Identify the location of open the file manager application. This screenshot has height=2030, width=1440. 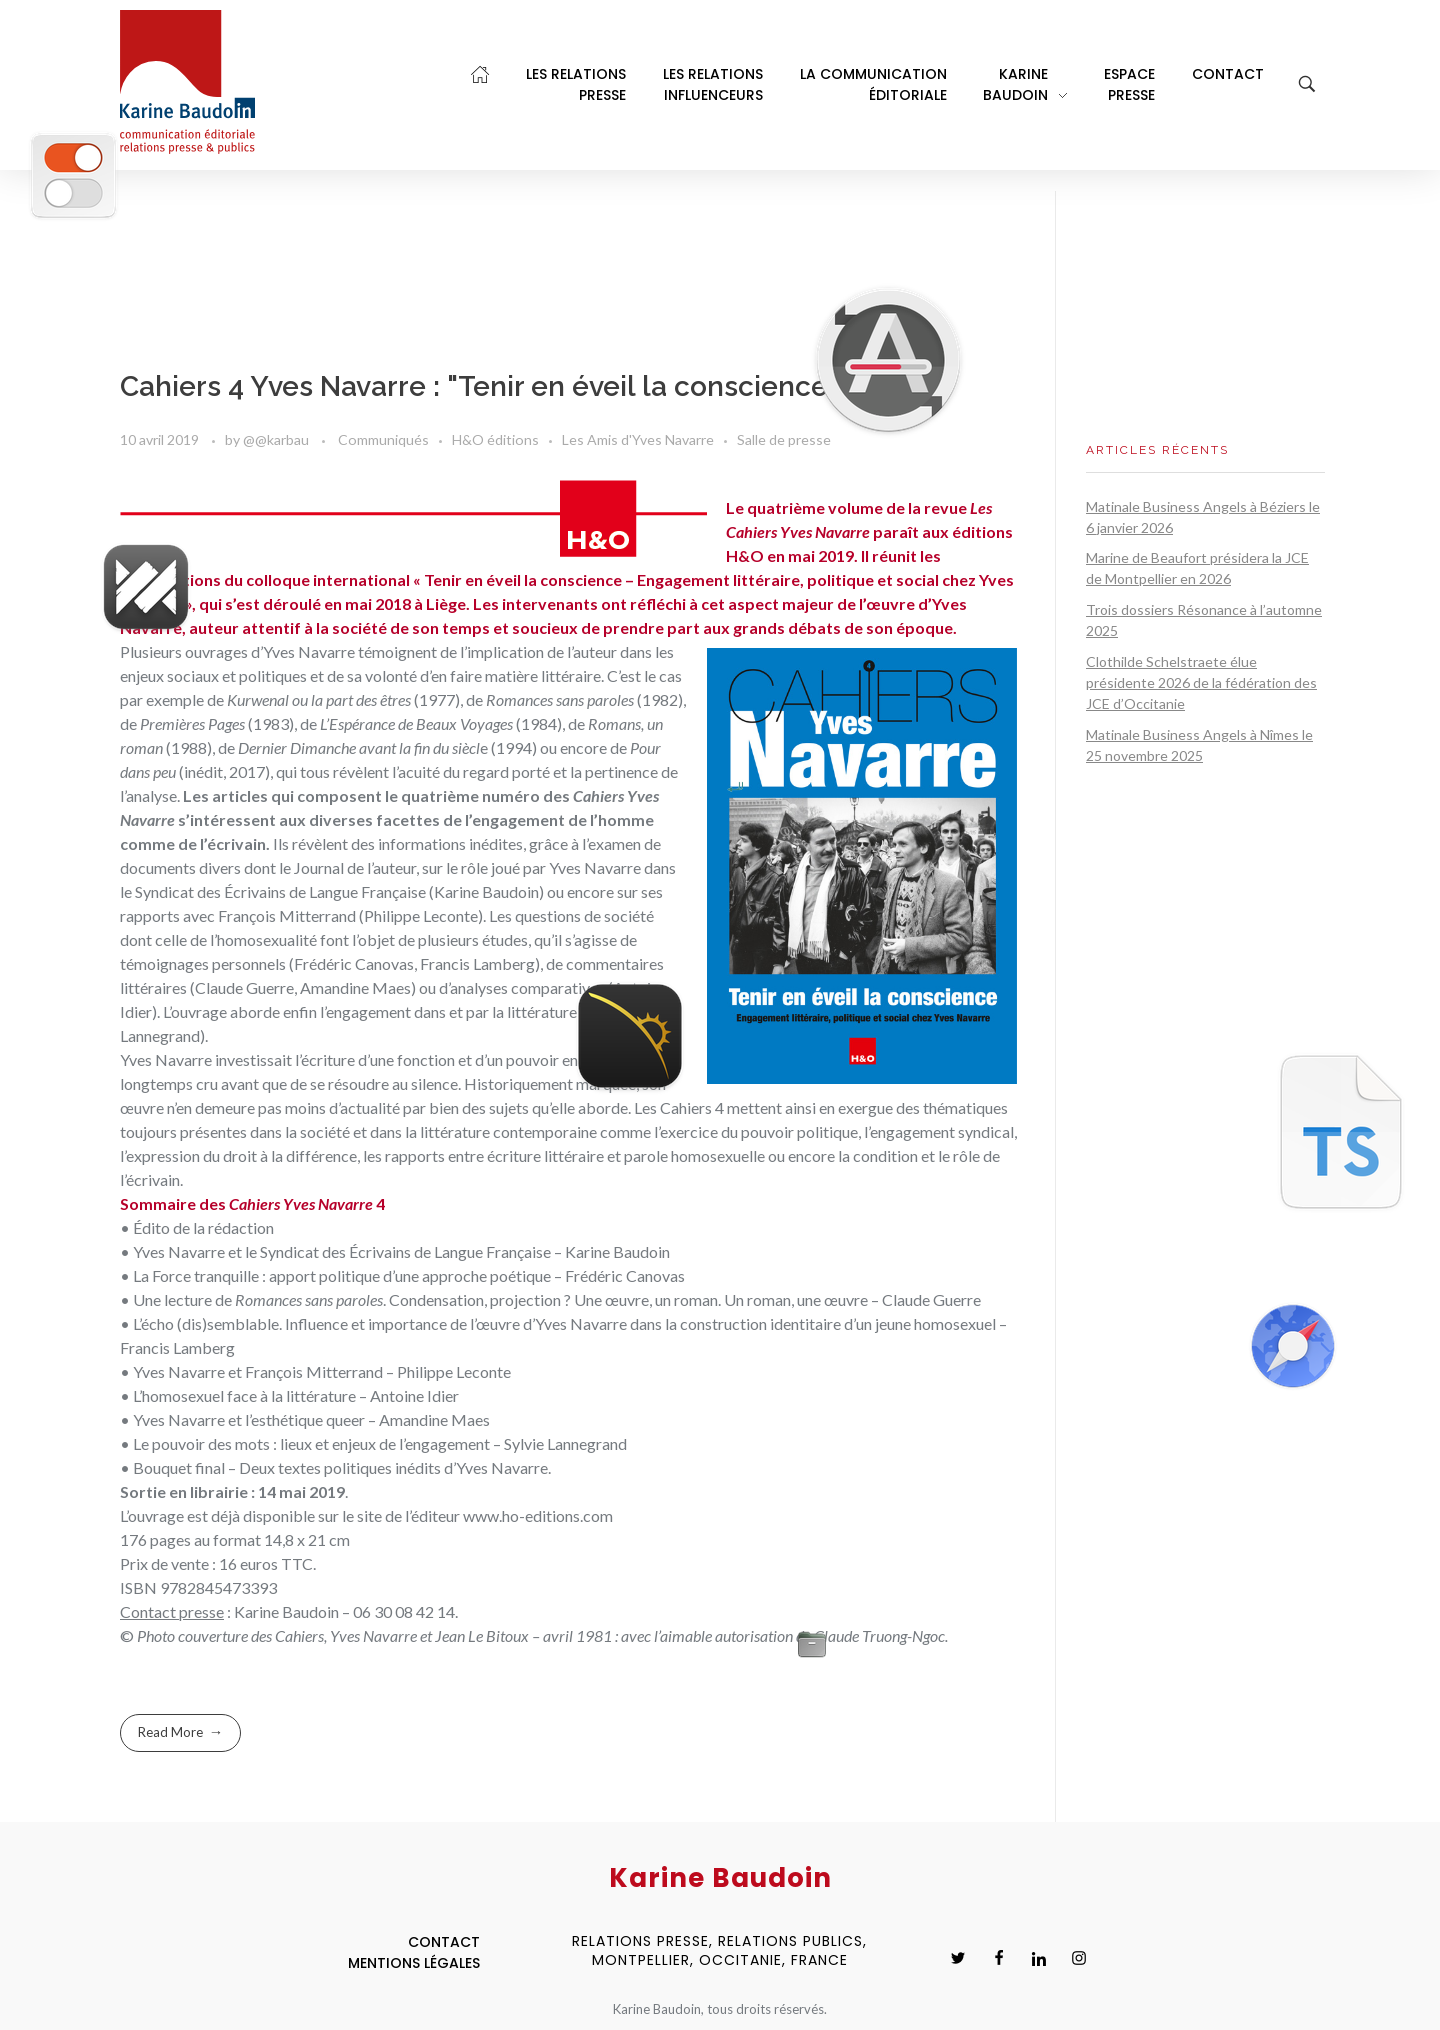
(812, 1644).